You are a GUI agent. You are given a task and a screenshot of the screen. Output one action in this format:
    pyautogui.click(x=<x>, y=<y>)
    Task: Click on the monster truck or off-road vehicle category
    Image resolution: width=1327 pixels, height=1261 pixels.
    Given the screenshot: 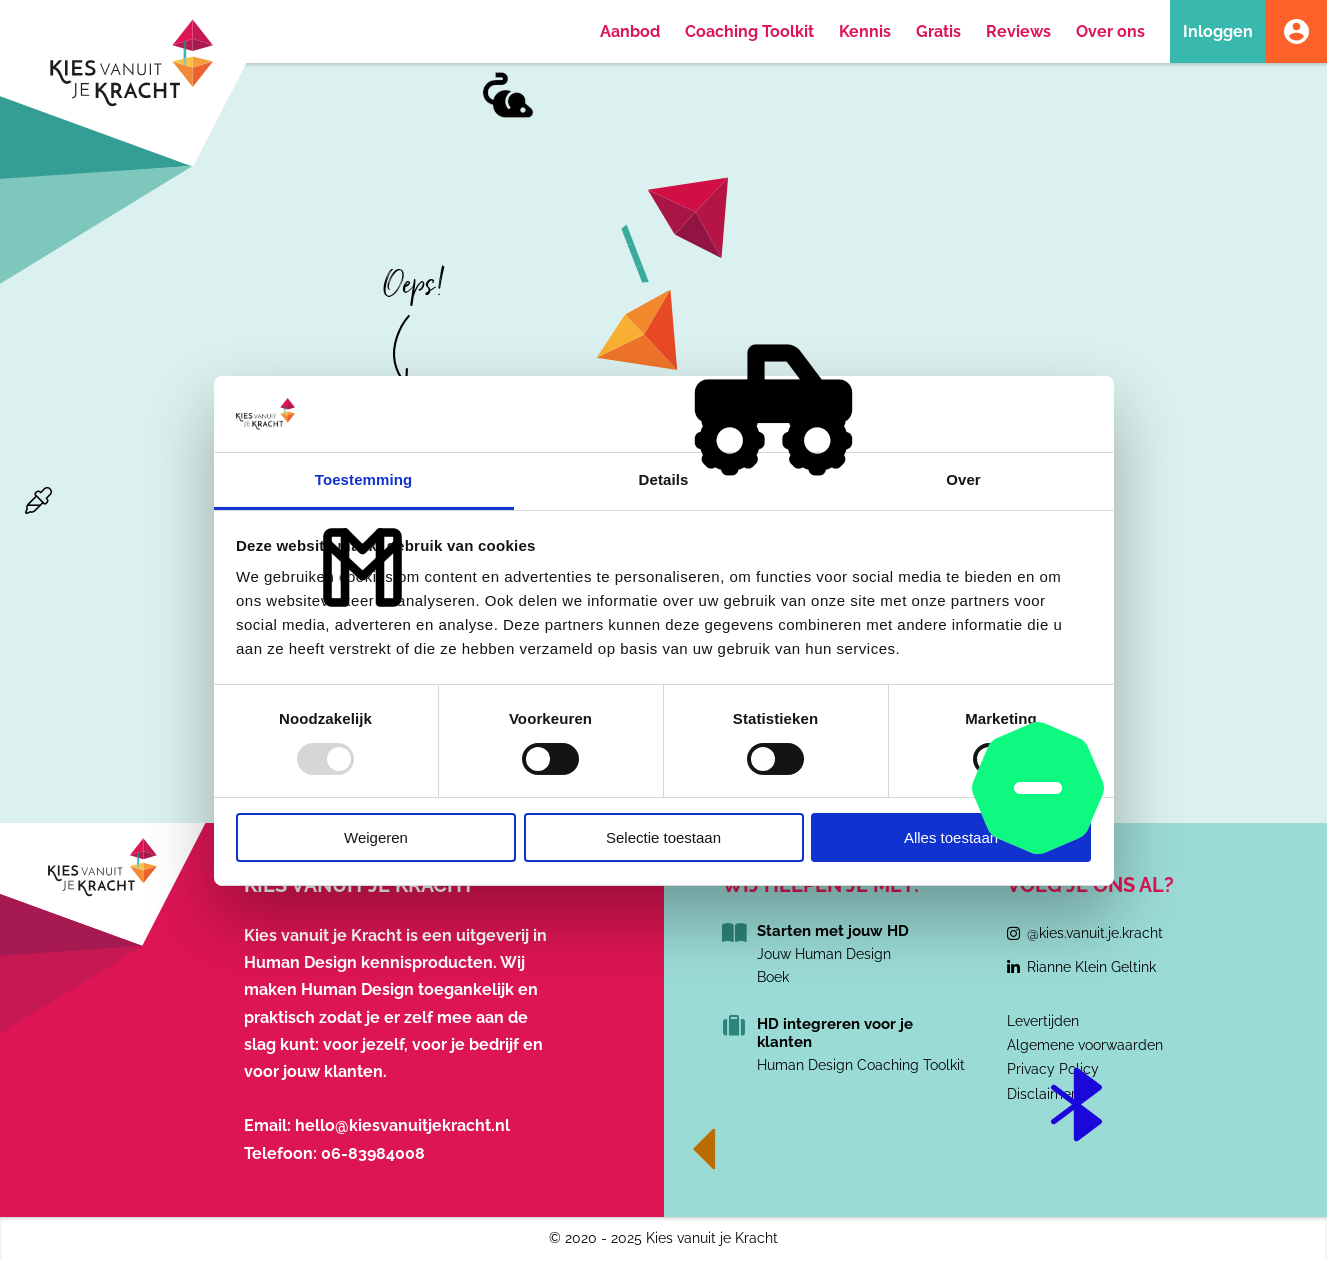 What is the action you would take?
    pyautogui.click(x=773, y=405)
    